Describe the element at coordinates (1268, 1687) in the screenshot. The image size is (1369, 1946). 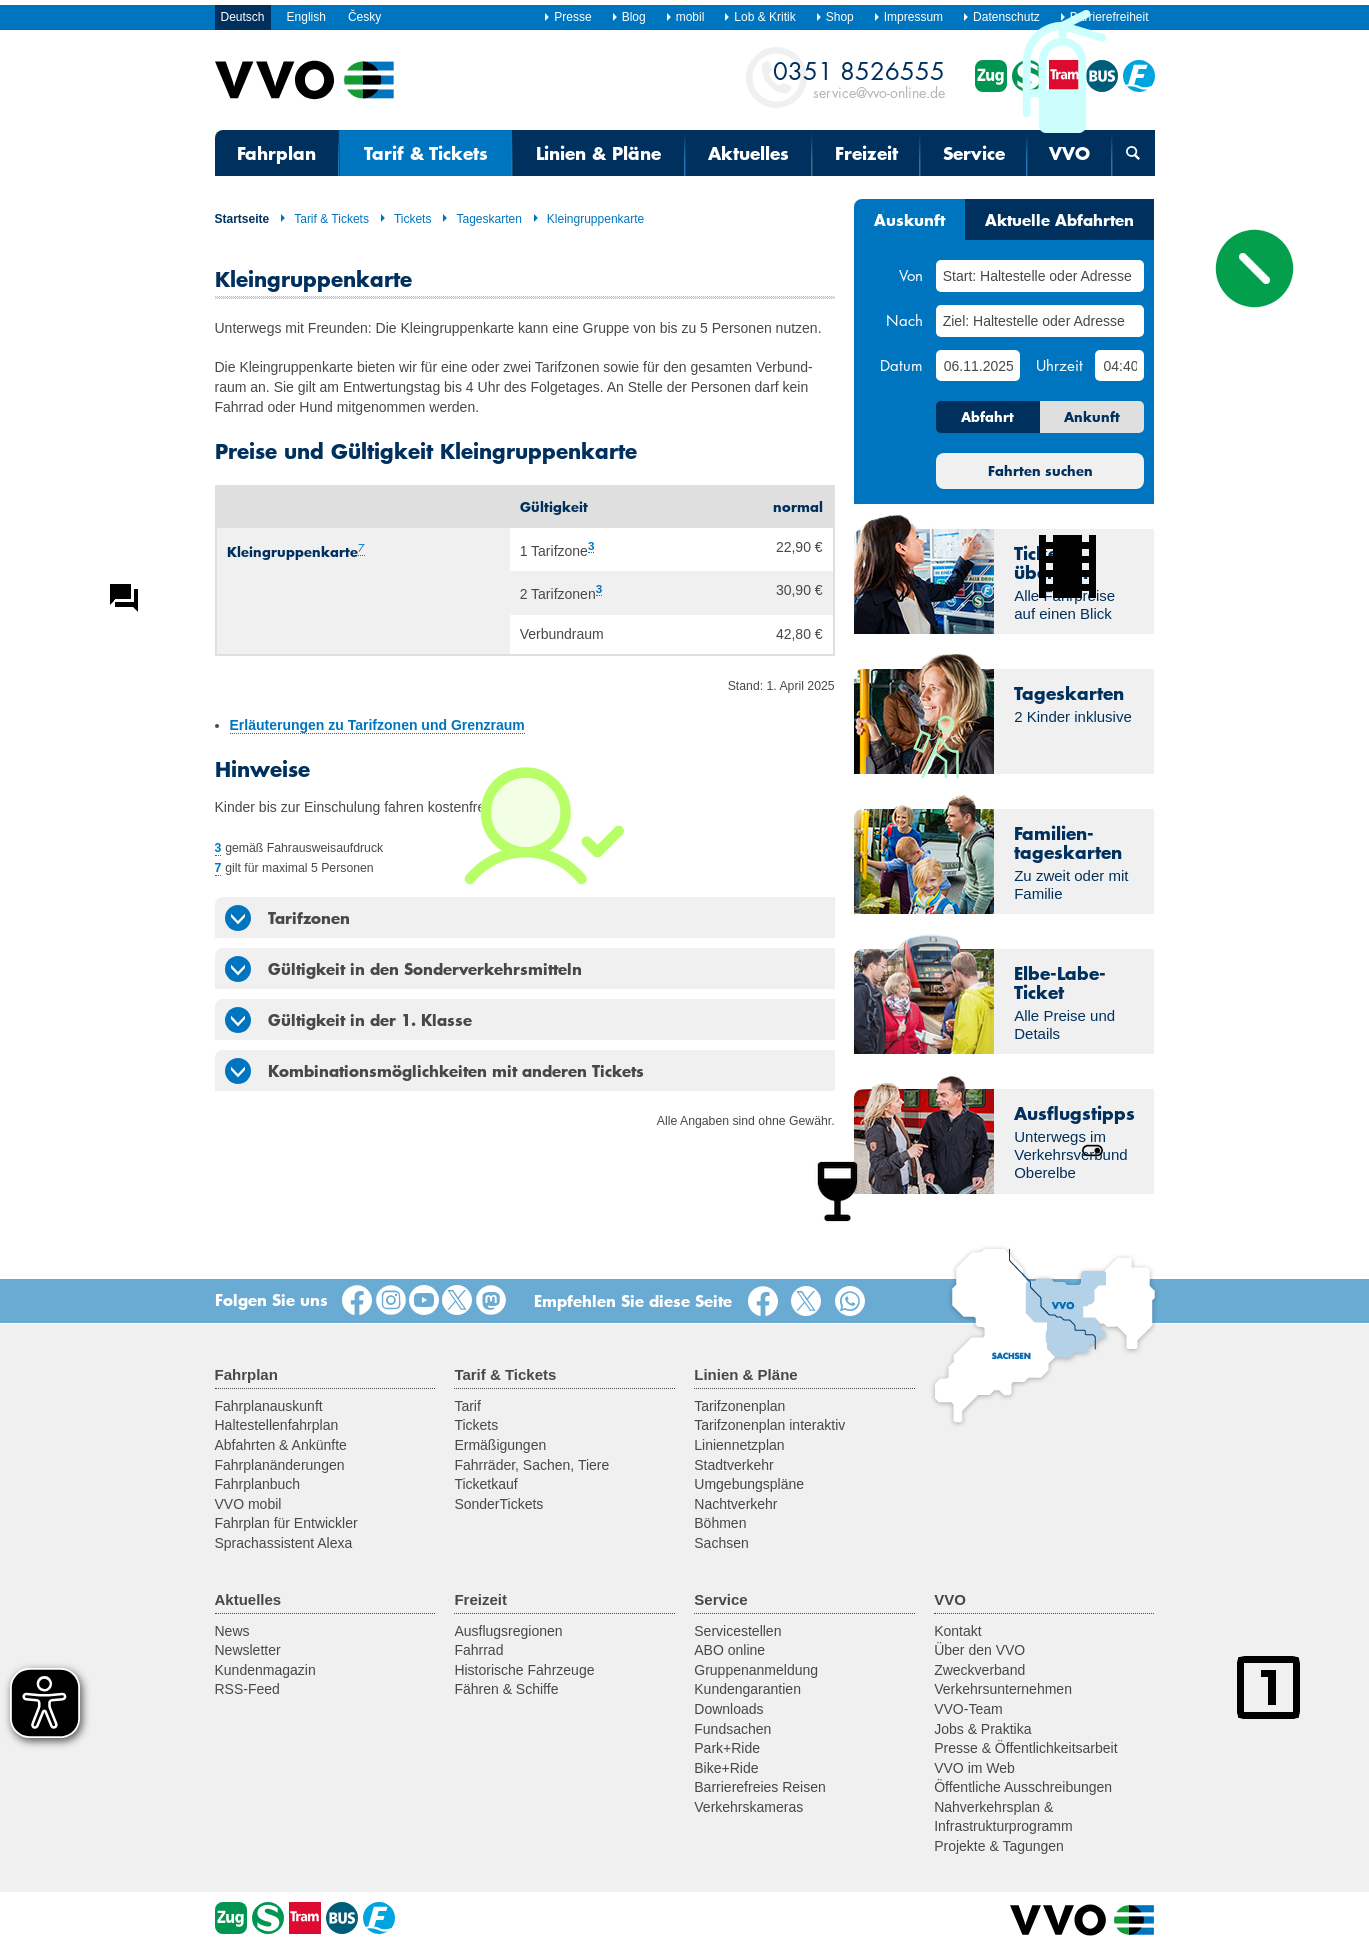
I see `select option one or first choice` at that location.